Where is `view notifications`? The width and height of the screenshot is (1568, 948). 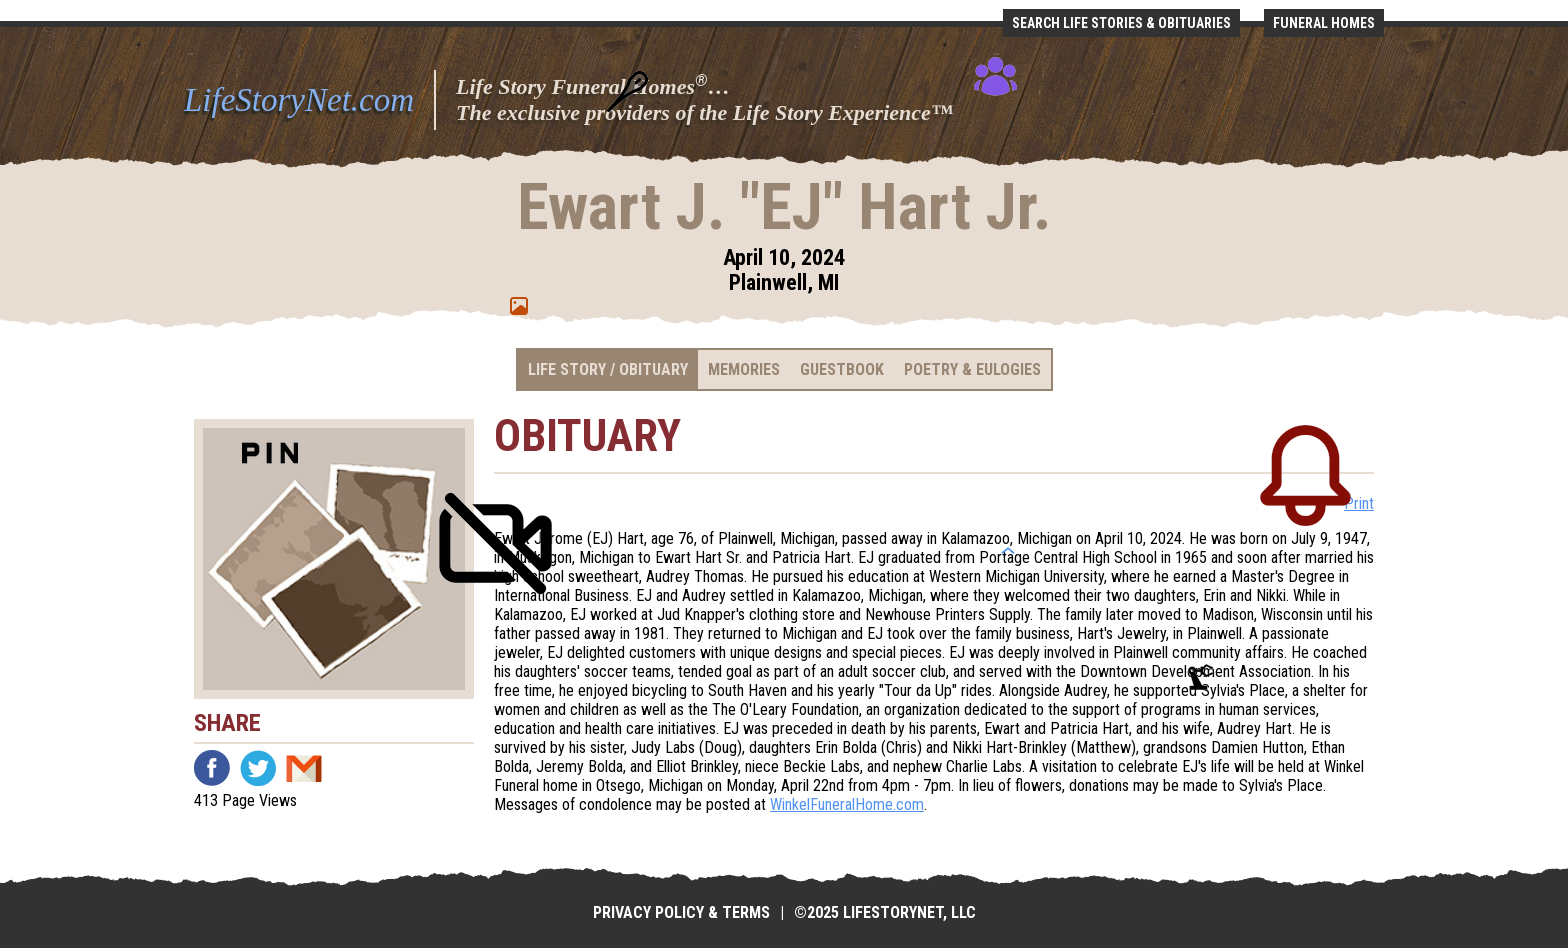 view notifications is located at coordinates (1305, 475).